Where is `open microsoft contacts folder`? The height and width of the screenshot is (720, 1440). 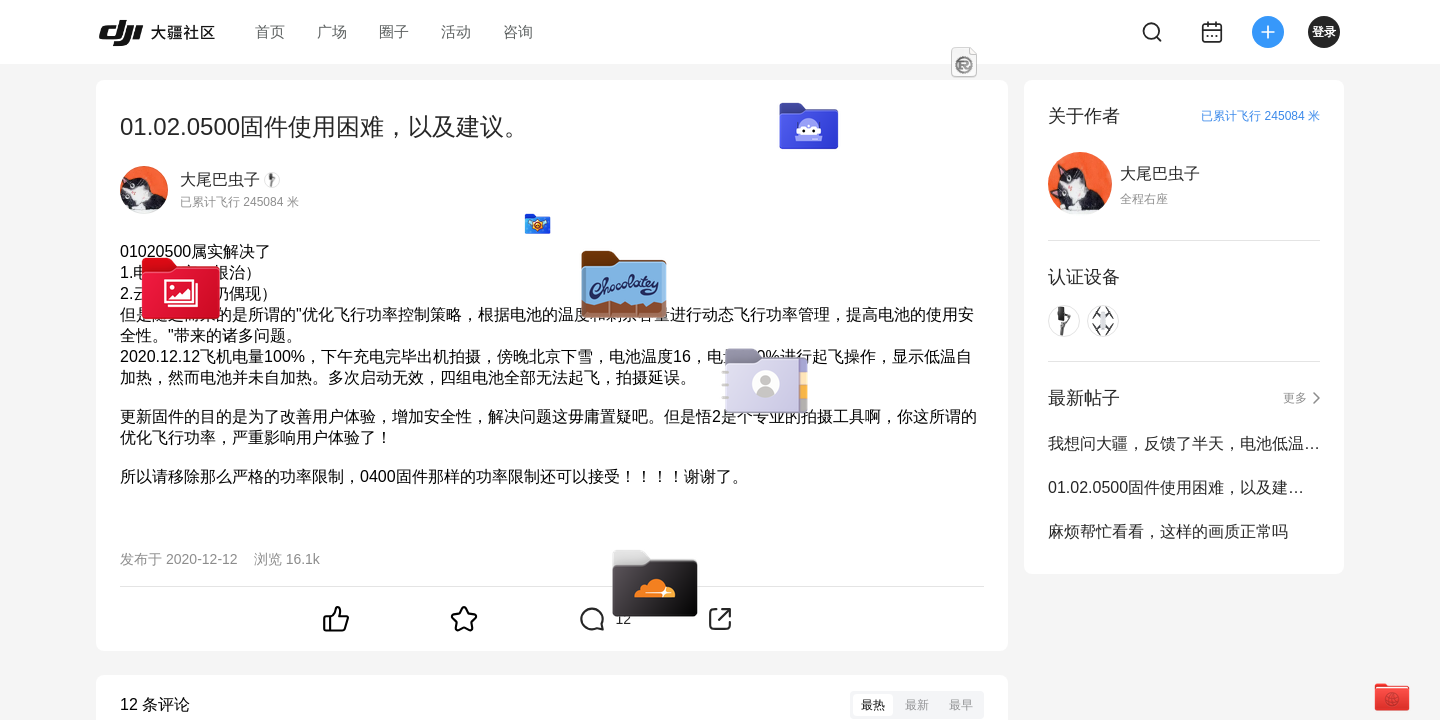 open microsoft contacts folder is located at coordinates (766, 383).